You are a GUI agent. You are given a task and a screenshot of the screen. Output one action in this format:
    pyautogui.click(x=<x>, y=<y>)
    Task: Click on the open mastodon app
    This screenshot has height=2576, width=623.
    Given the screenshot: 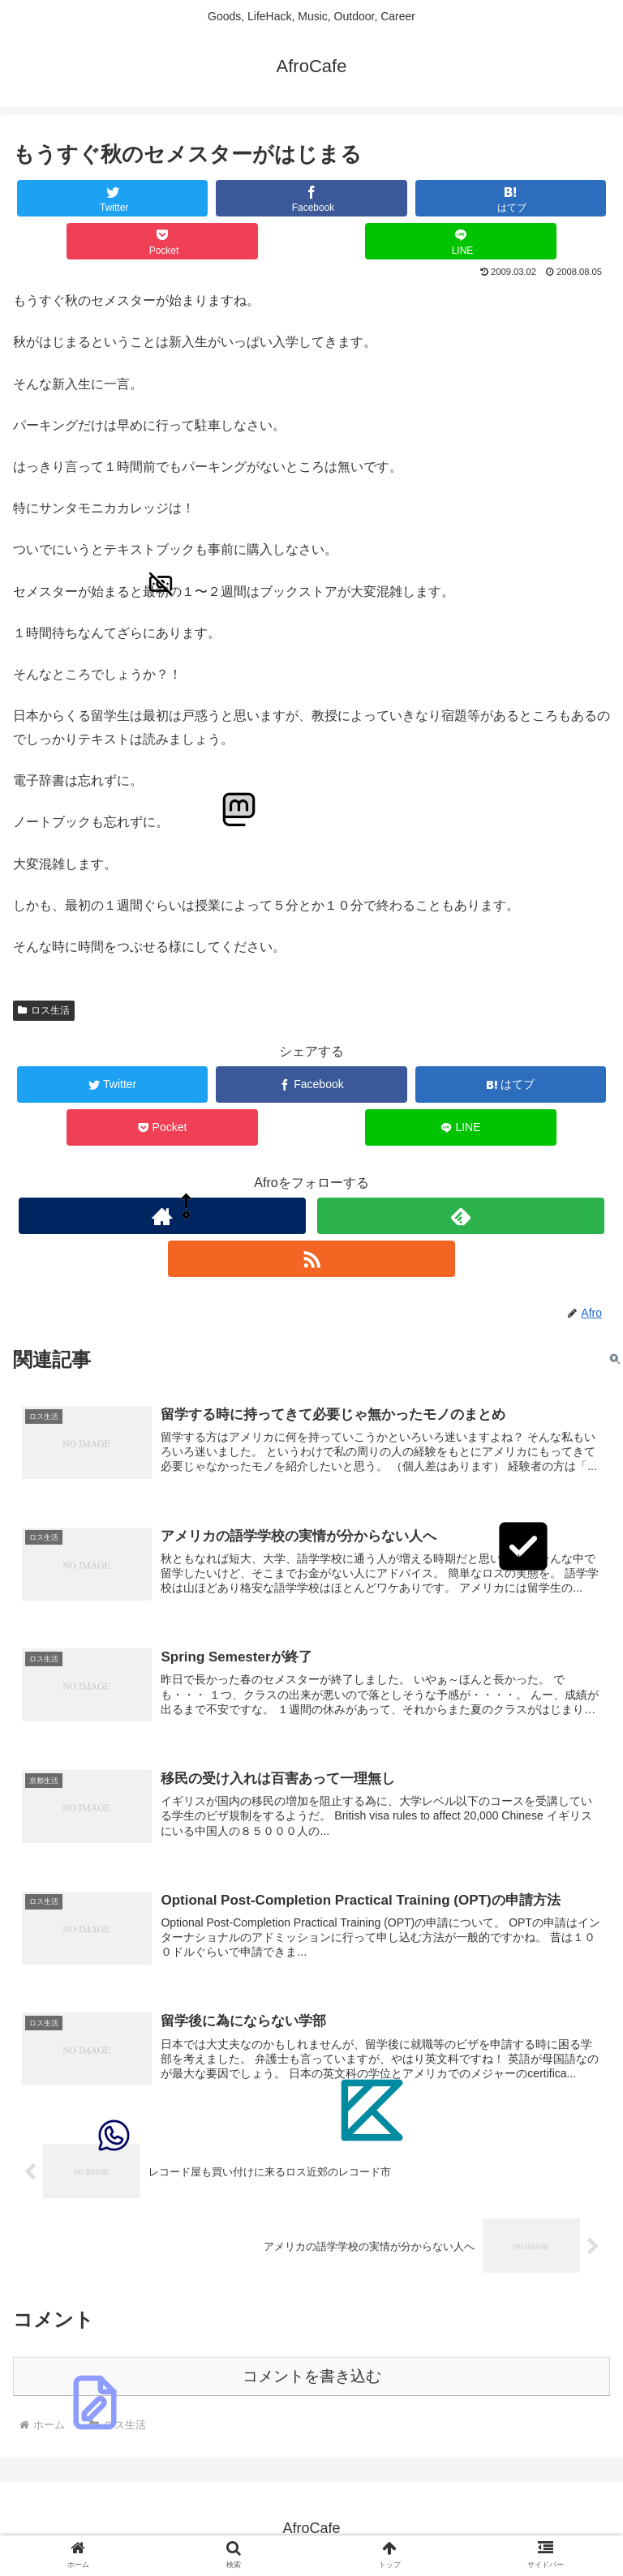 What is the action you would take?
    pyautogui.click(x=238, y=808)
    